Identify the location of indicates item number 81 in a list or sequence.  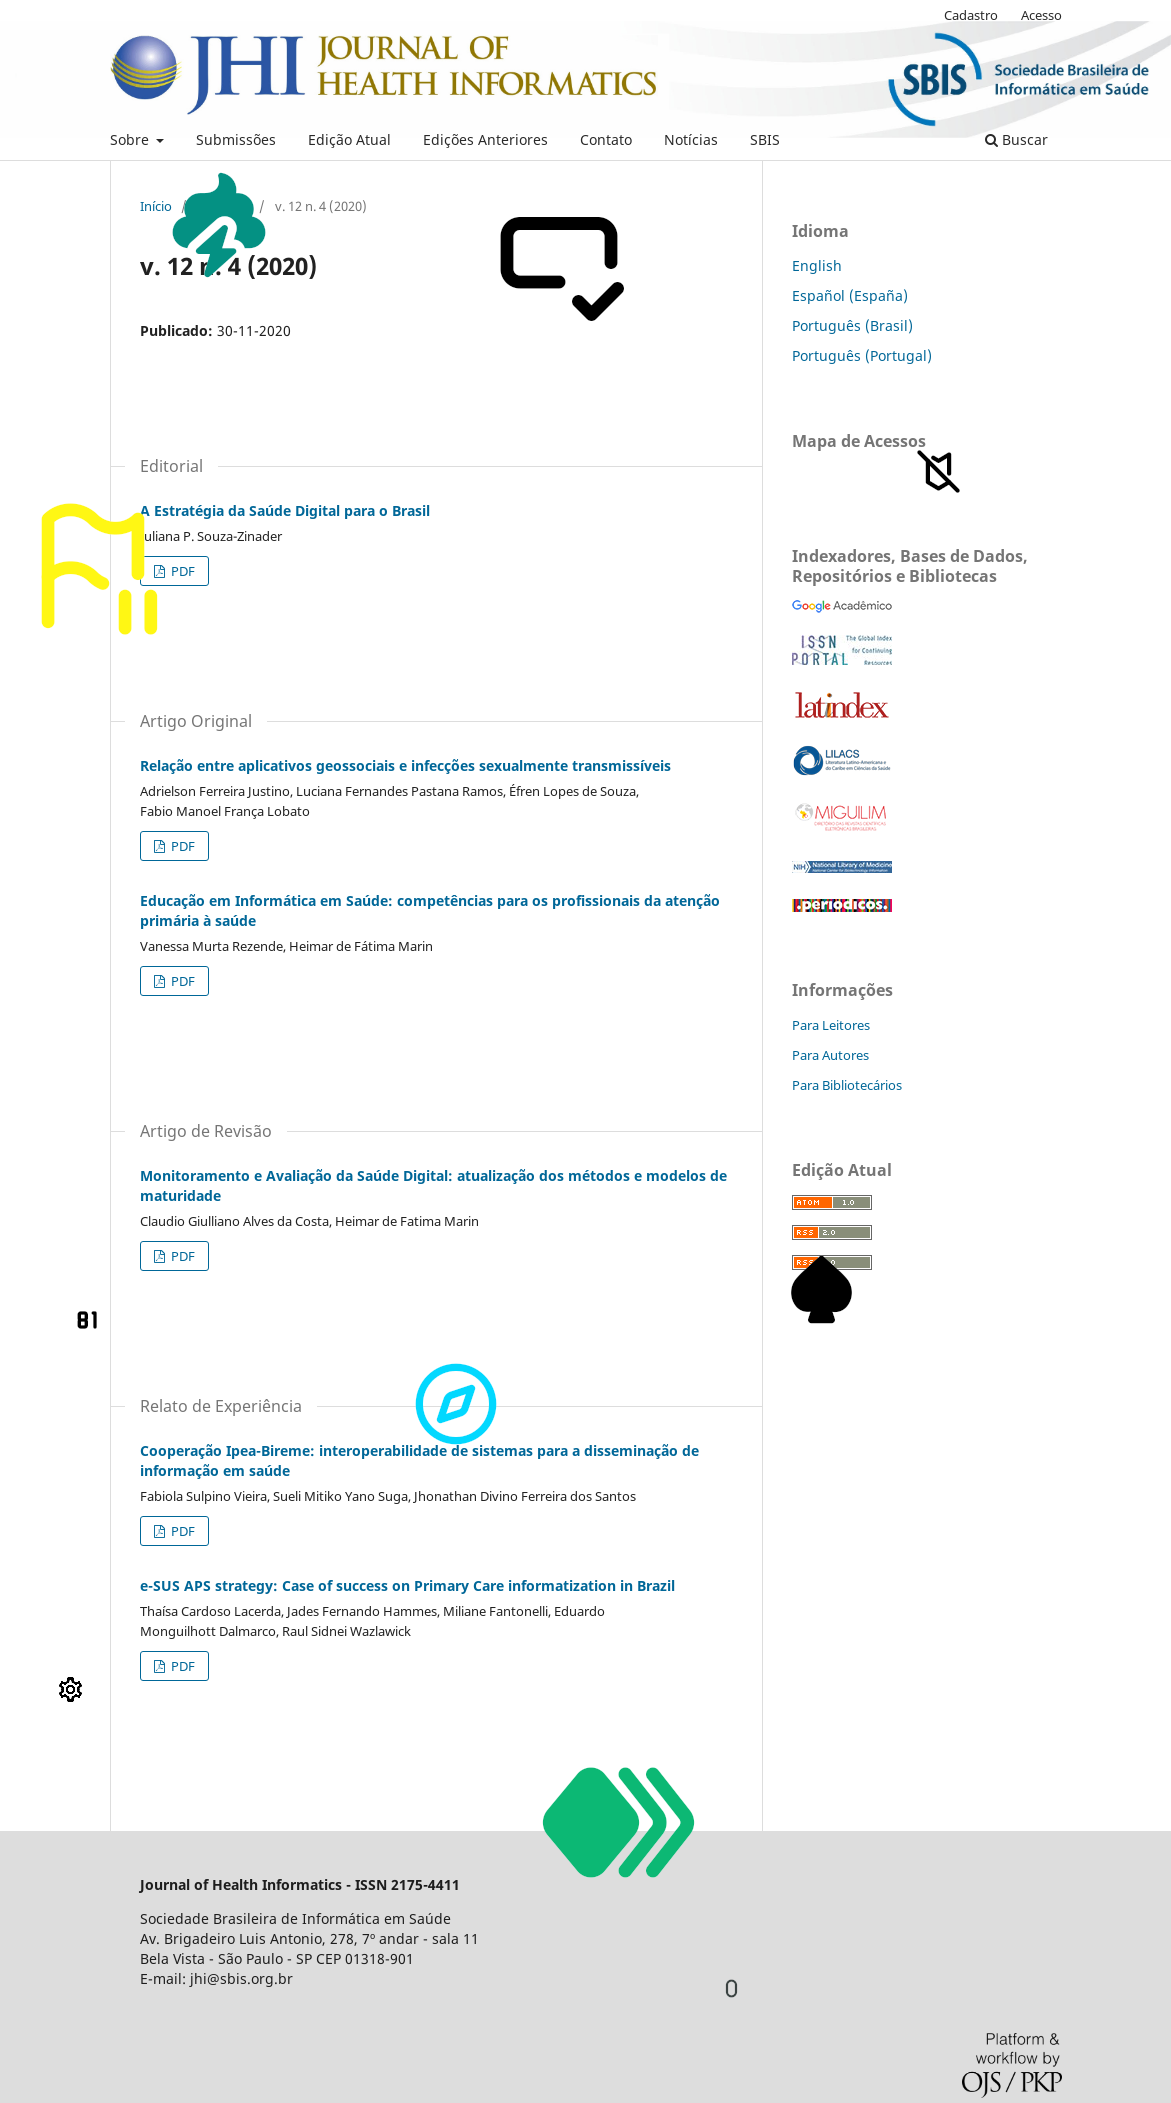
(88, 1320).